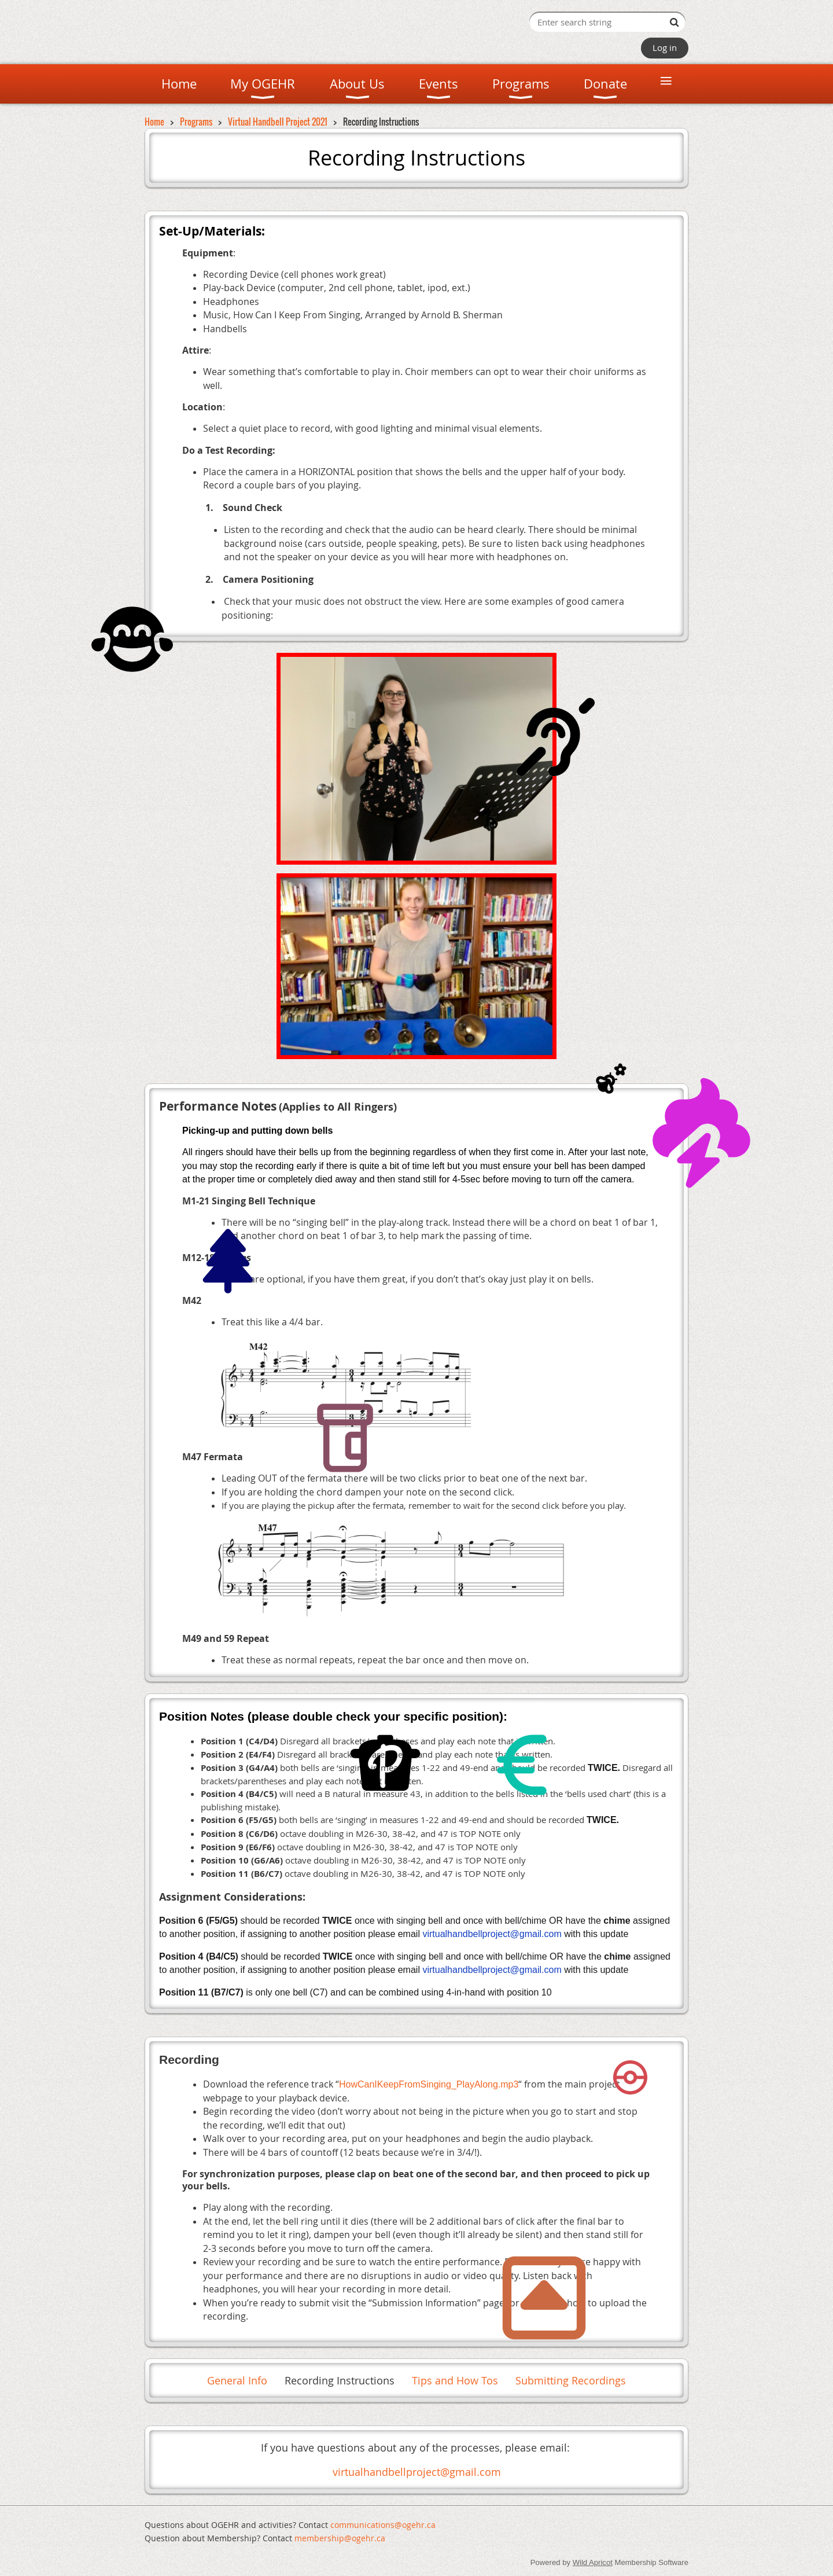 The height and width of the screenshot is (2576, 833). I want to click on access nature or outdoor-themed emoji, so click(611, 1078).